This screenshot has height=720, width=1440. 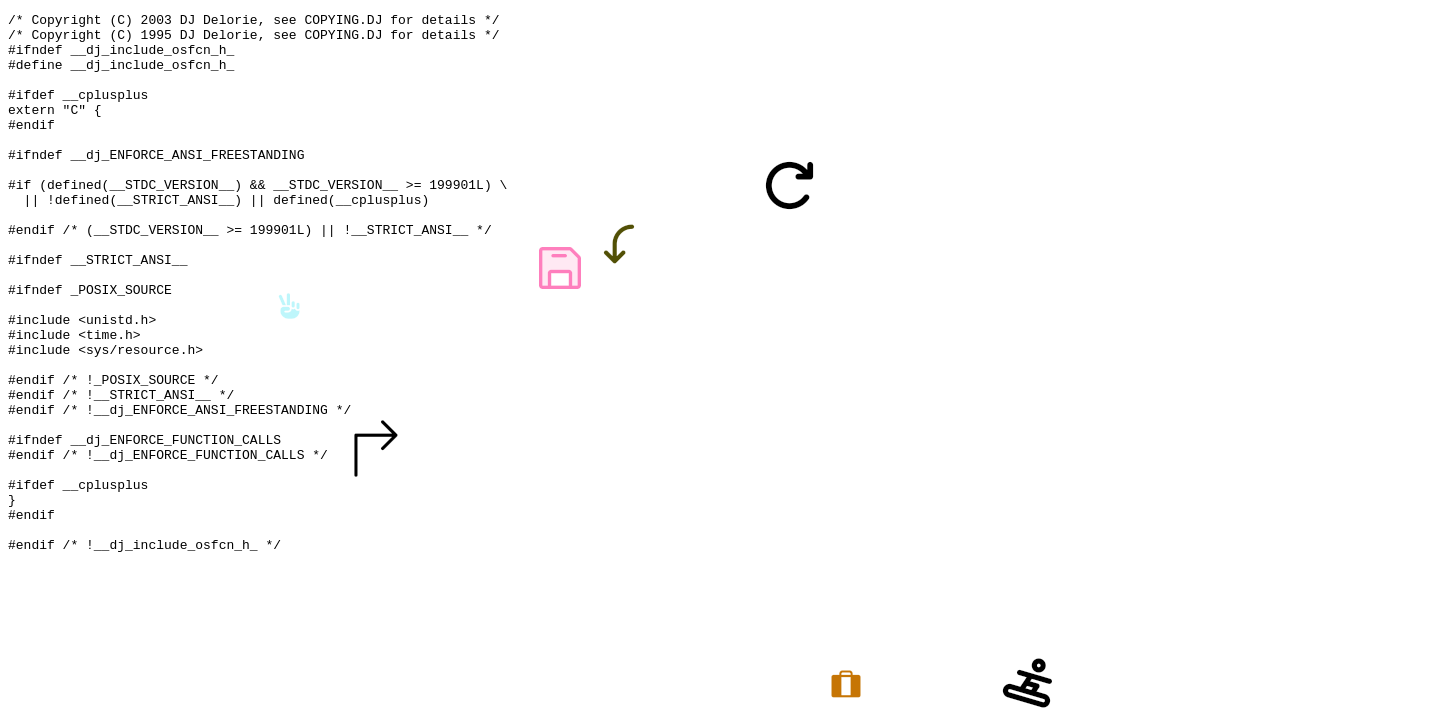 I want to click on go back and down in navigation, so click(x=619, y=244).